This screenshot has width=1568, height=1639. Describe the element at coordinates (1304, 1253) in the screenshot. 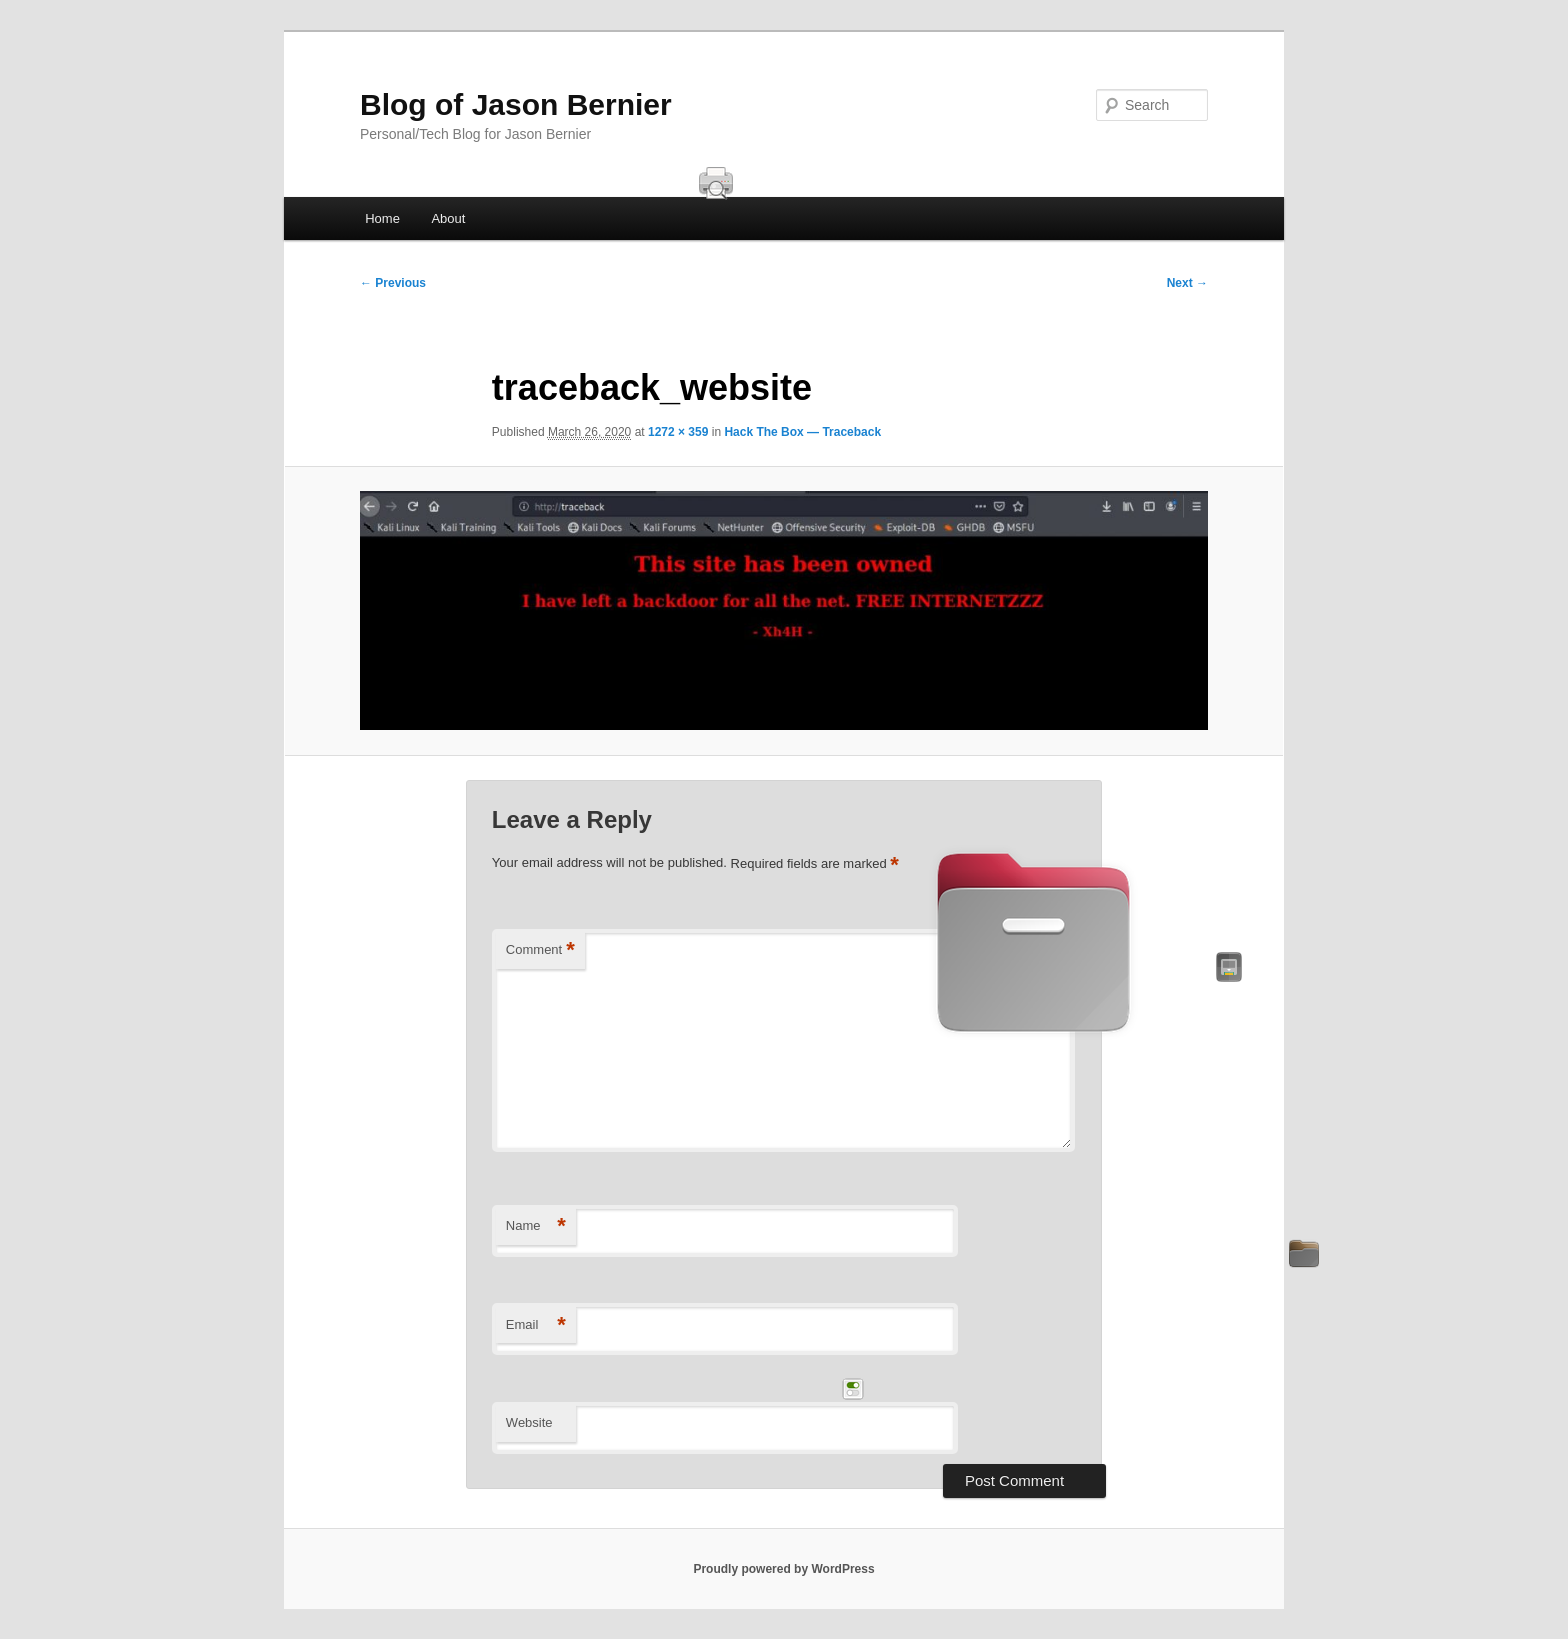

I see `indicates an open or expanded folder` at that location.